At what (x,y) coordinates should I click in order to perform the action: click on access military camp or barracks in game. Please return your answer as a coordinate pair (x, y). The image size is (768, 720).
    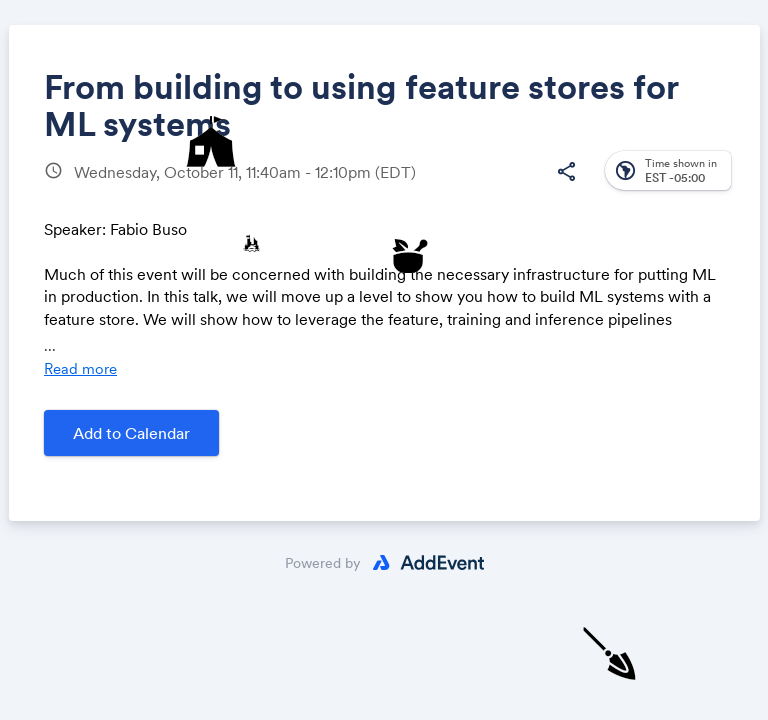
    Looking at the image, I should click on (211, 141).